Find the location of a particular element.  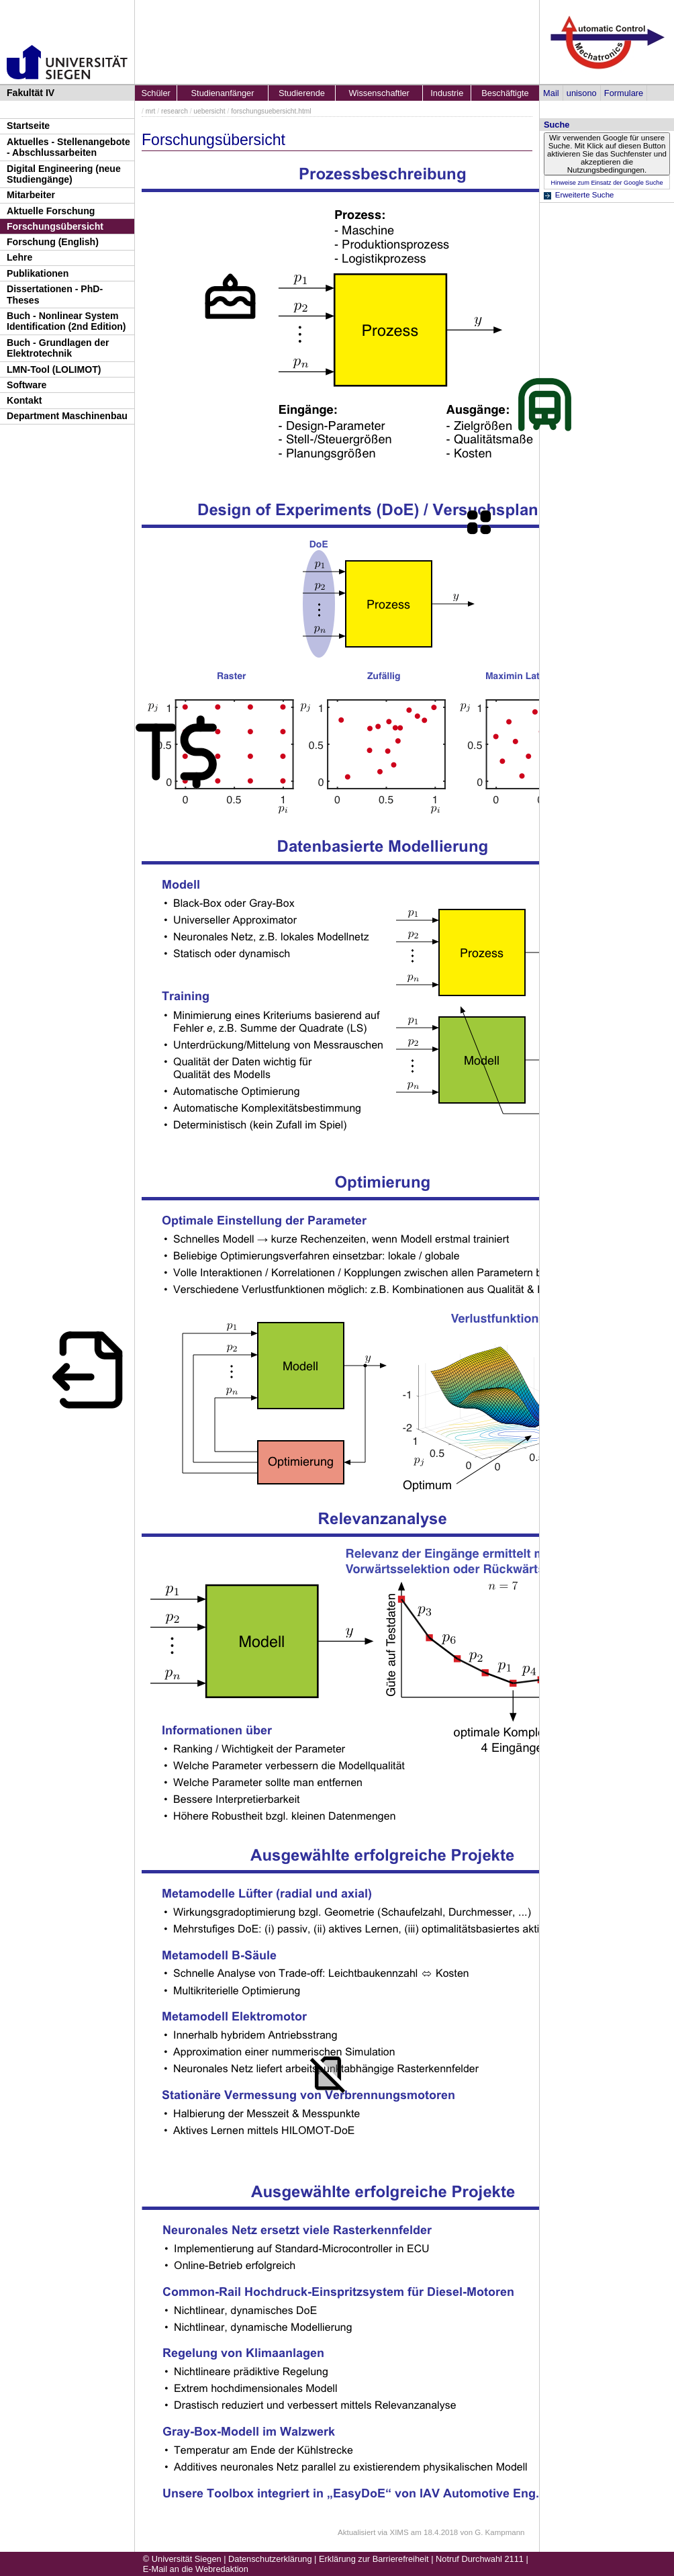

view subway or metro transit options is located at coordinates (544, 406).